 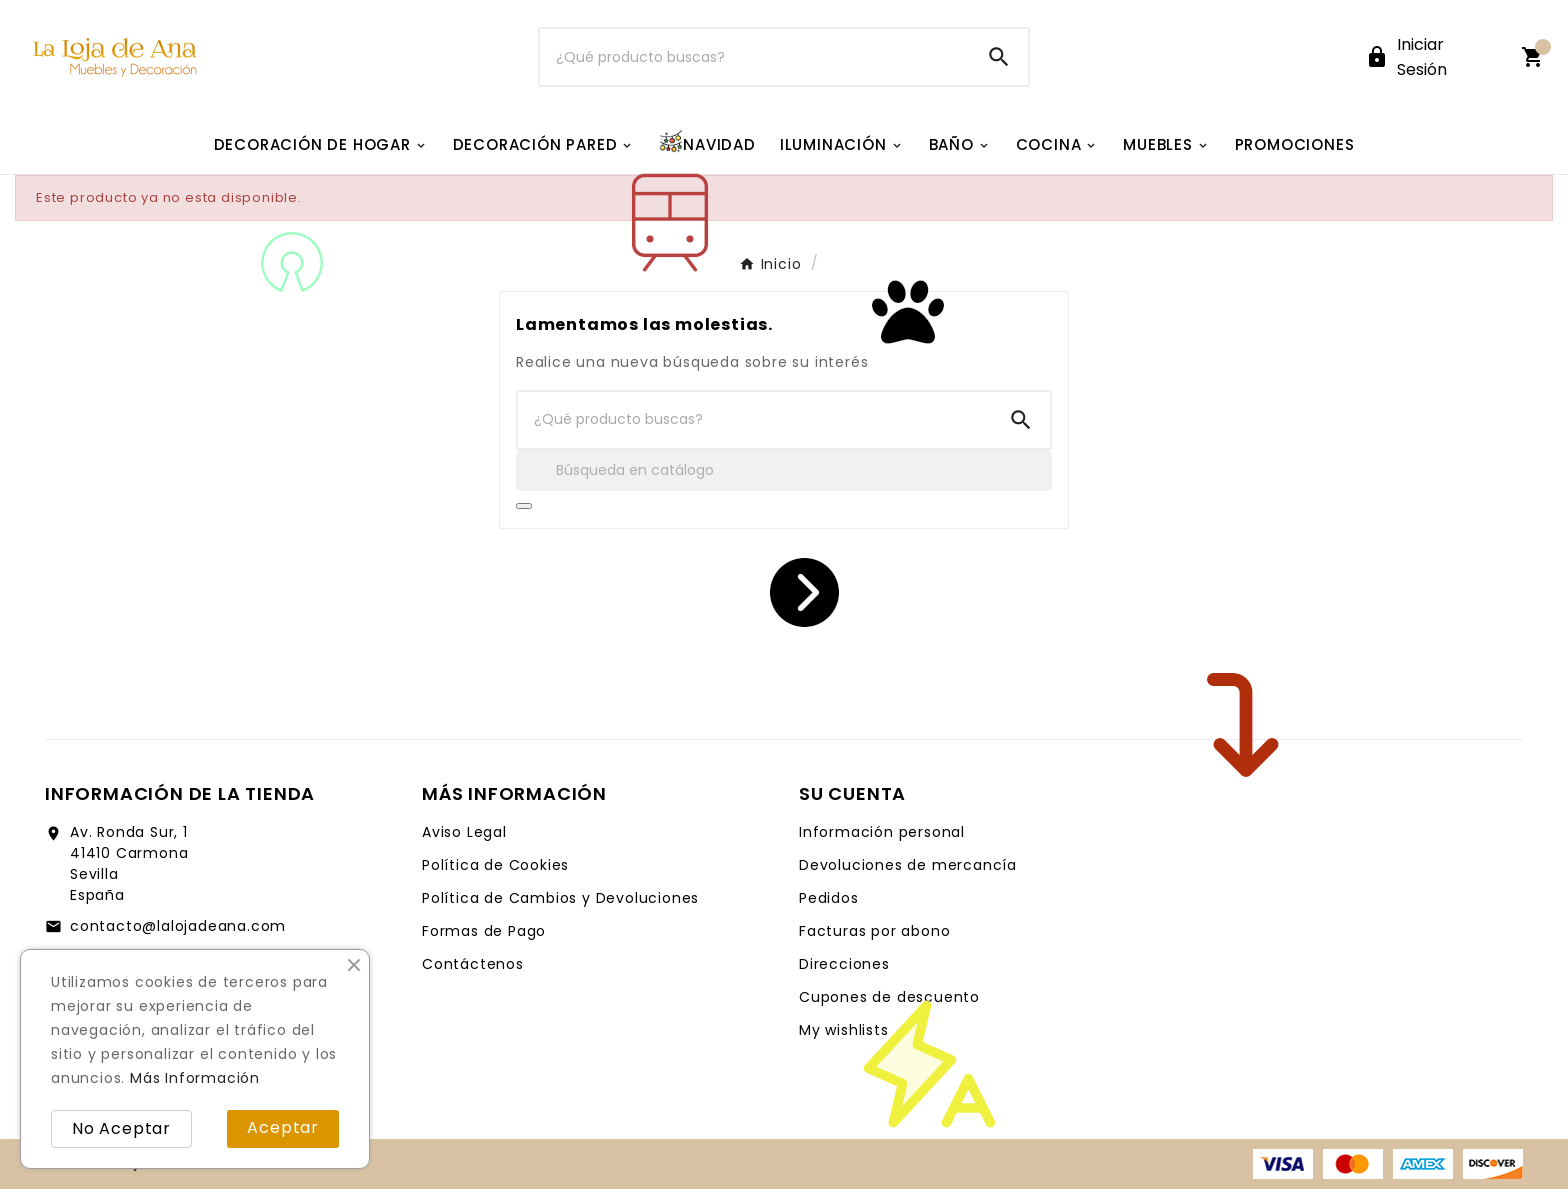 I want to click on toggle auto-flash mode in camera settings, so click(x=927, y=1069).